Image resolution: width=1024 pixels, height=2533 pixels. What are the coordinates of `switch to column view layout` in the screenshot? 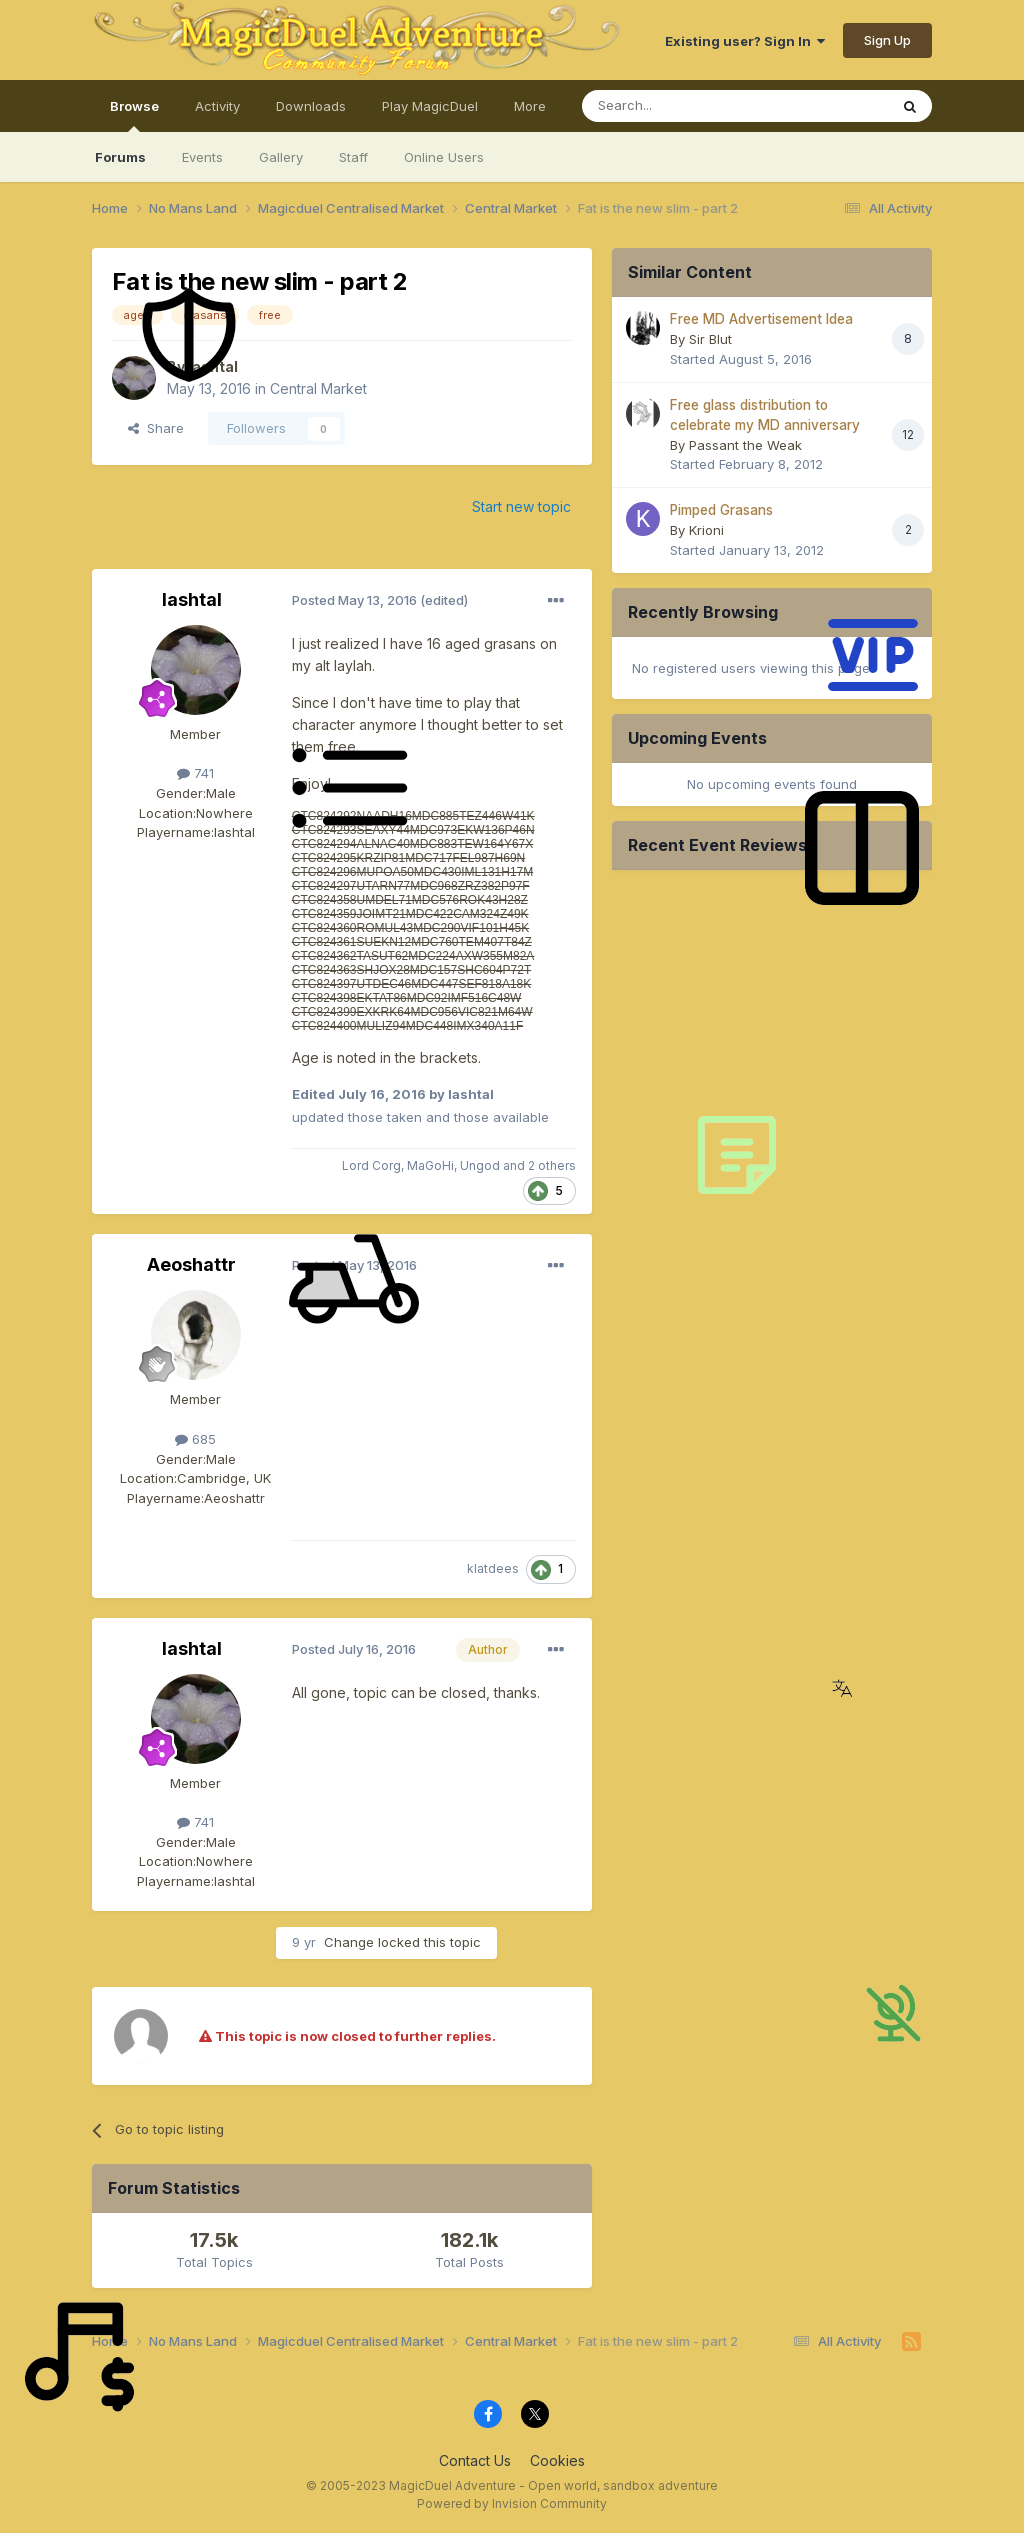 It's located at (862, 848).